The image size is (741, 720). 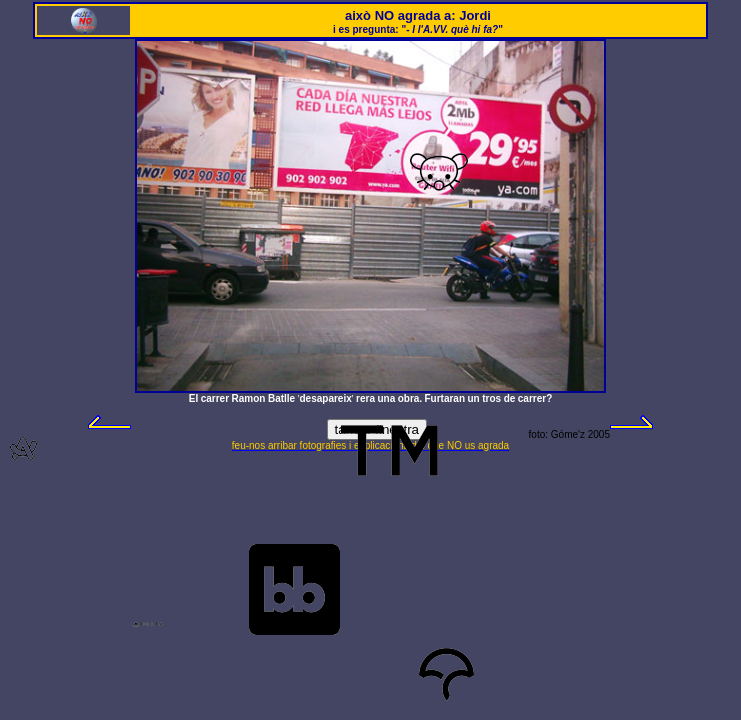 What do you see at coordinates (23, 448) in the screenshot?
I see `open the Arc browser` at bounding box center [23, 448].